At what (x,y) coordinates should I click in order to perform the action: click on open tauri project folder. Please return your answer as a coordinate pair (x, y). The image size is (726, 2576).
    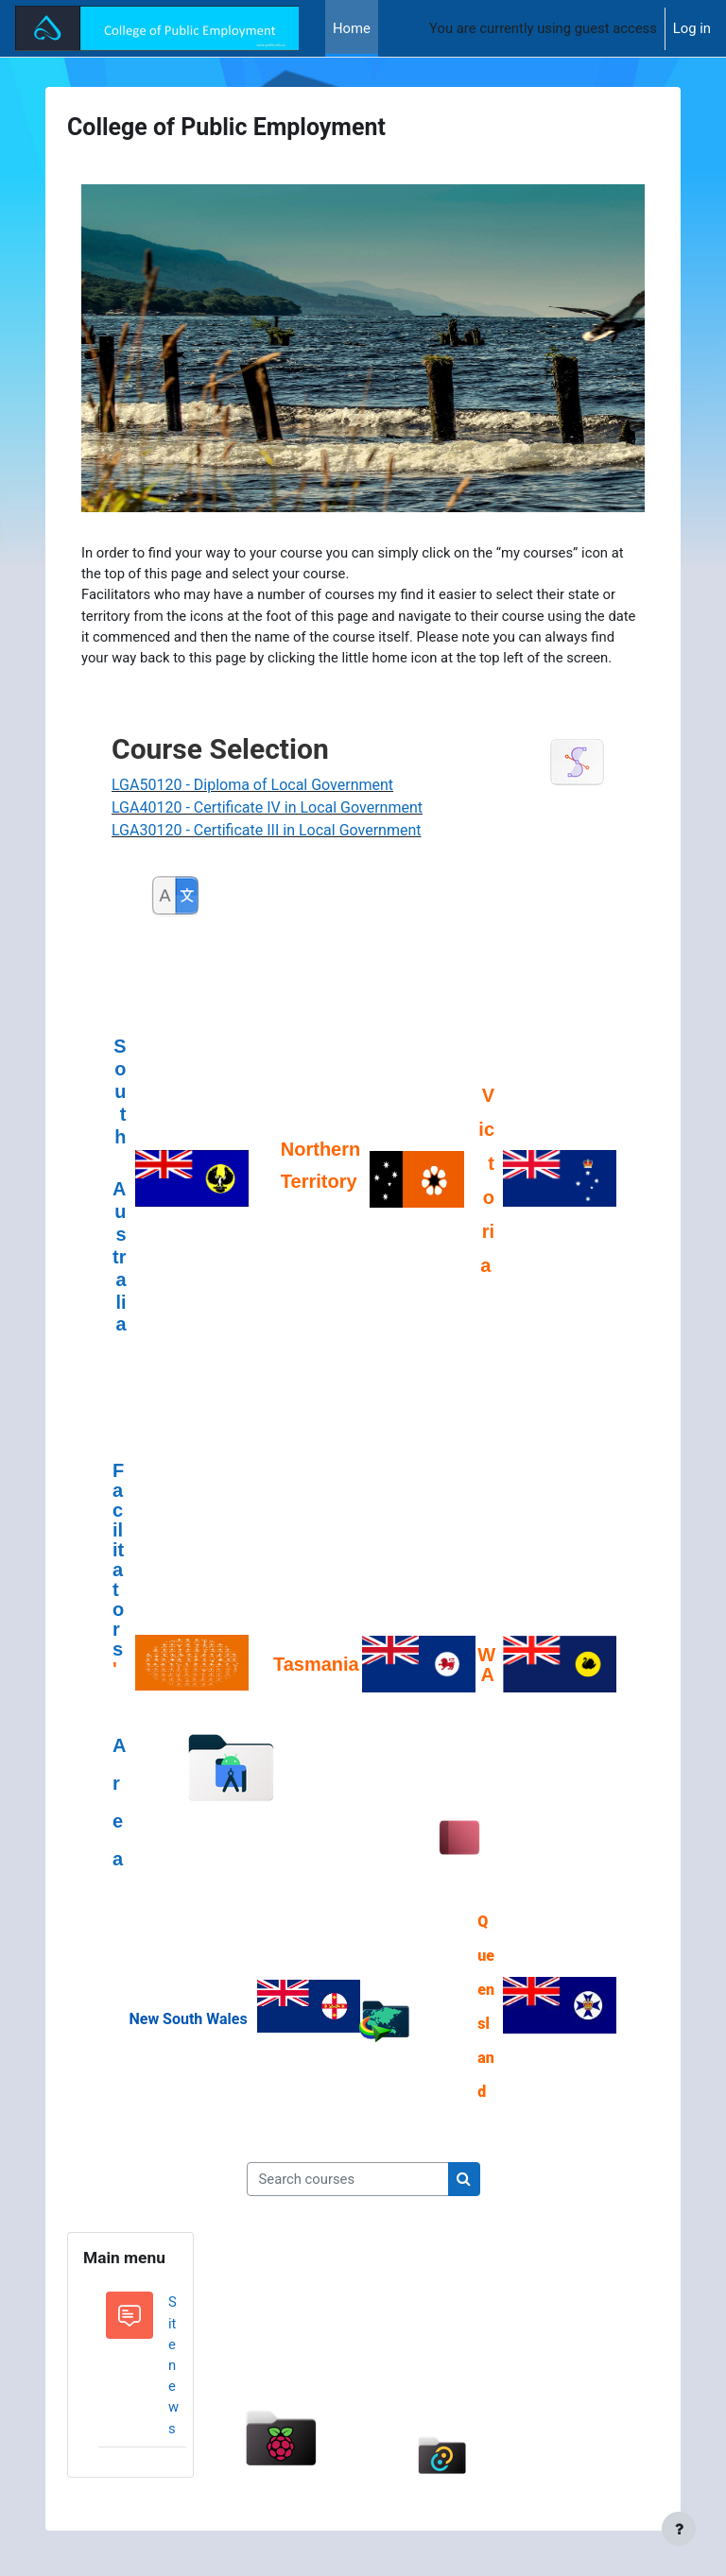
    Looking at the image, I should click on (441, 2456).